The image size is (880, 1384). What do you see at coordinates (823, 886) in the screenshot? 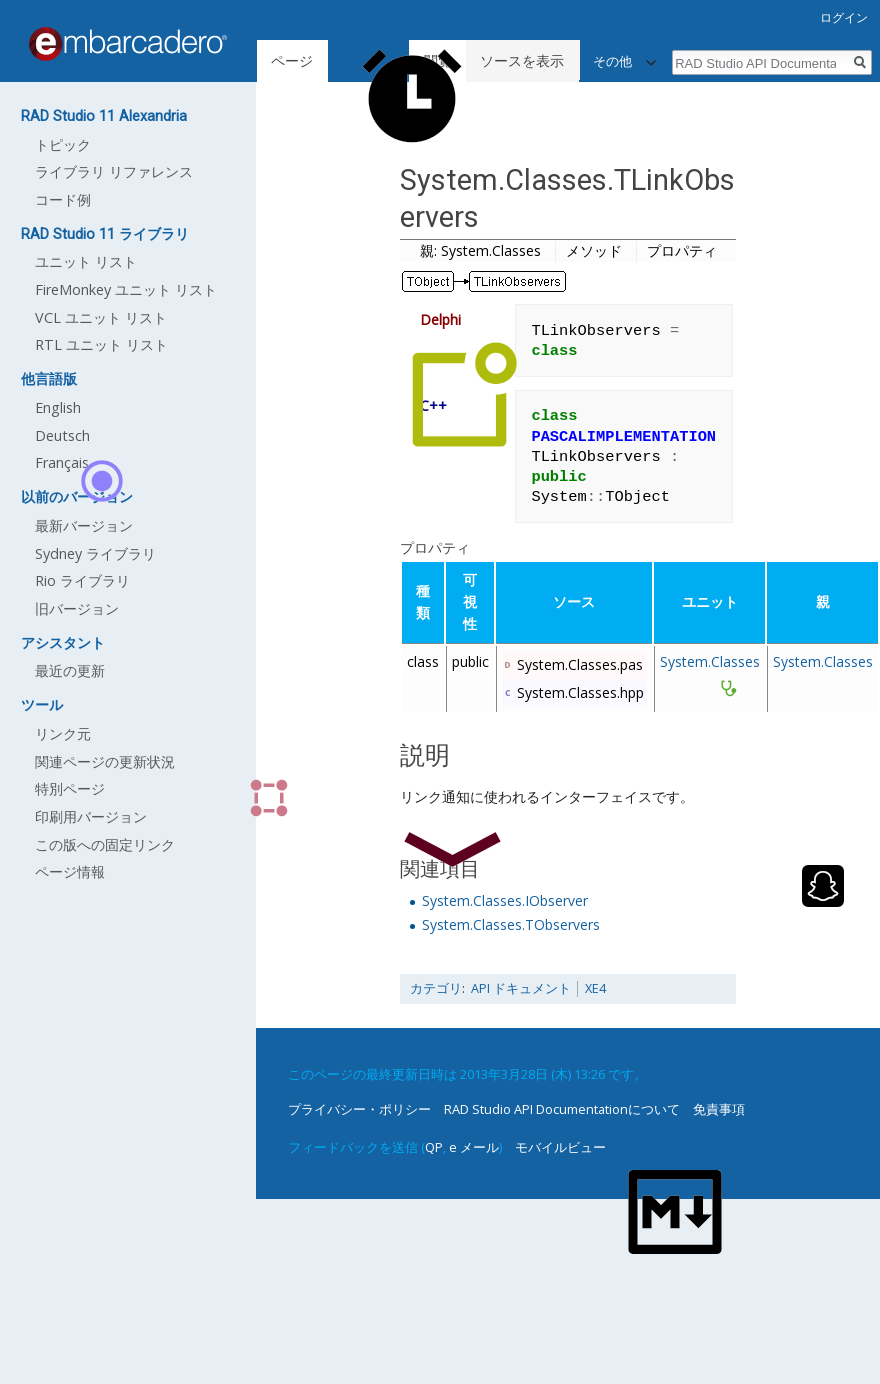
I see `open Snapchat app` at bounding box center [823, 886].